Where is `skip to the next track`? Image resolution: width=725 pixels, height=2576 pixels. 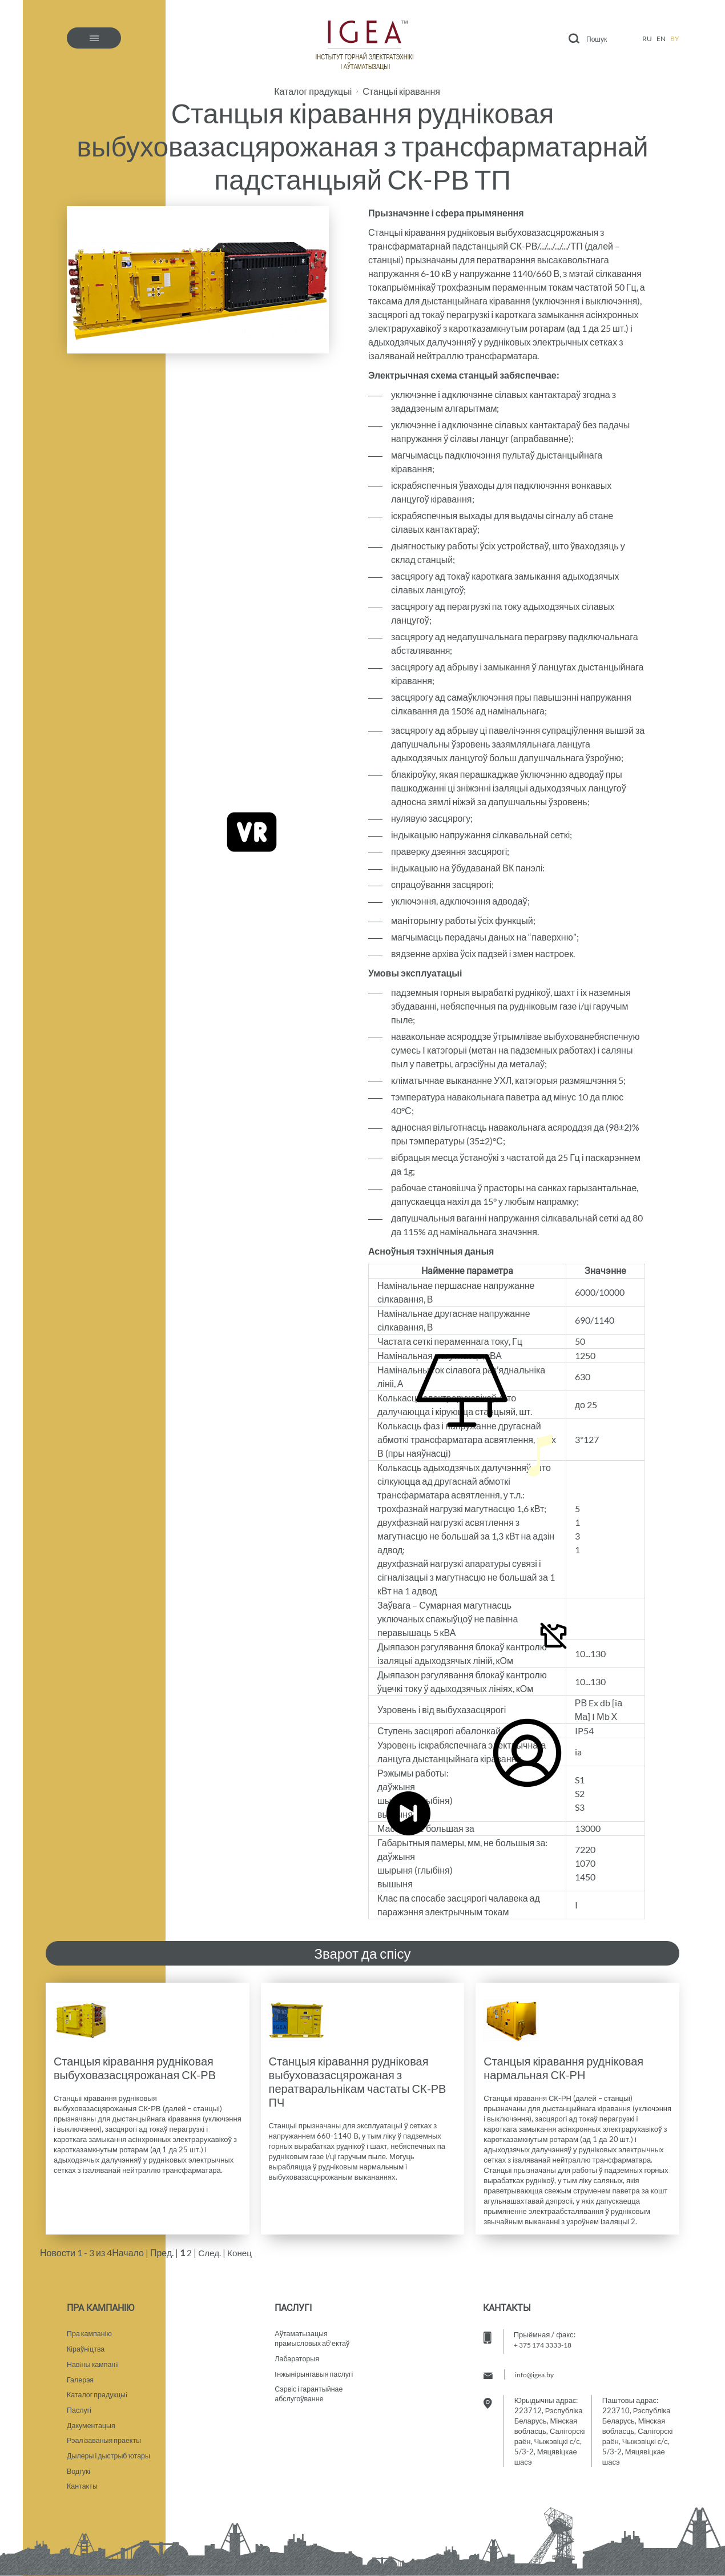
skip to the next track is located at coordinates (408, 1813).